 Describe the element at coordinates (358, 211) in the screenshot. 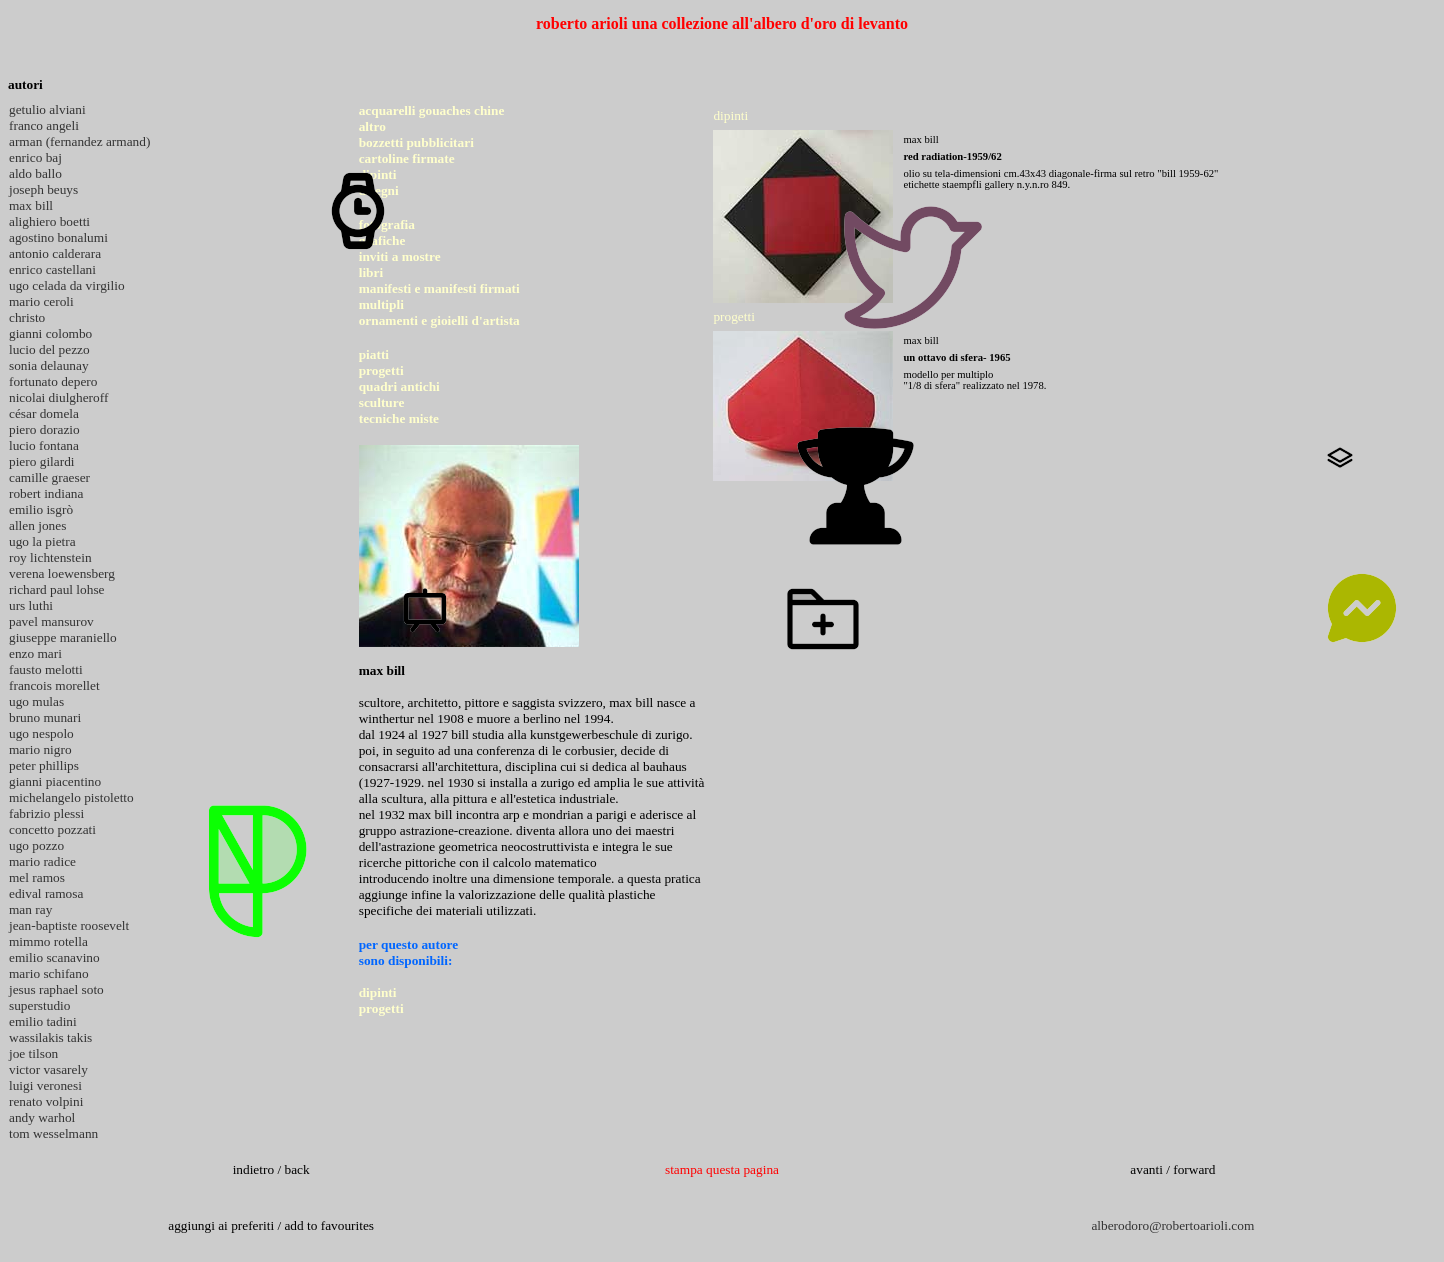

I see `view smartwatch or wearable device settings` at that location.